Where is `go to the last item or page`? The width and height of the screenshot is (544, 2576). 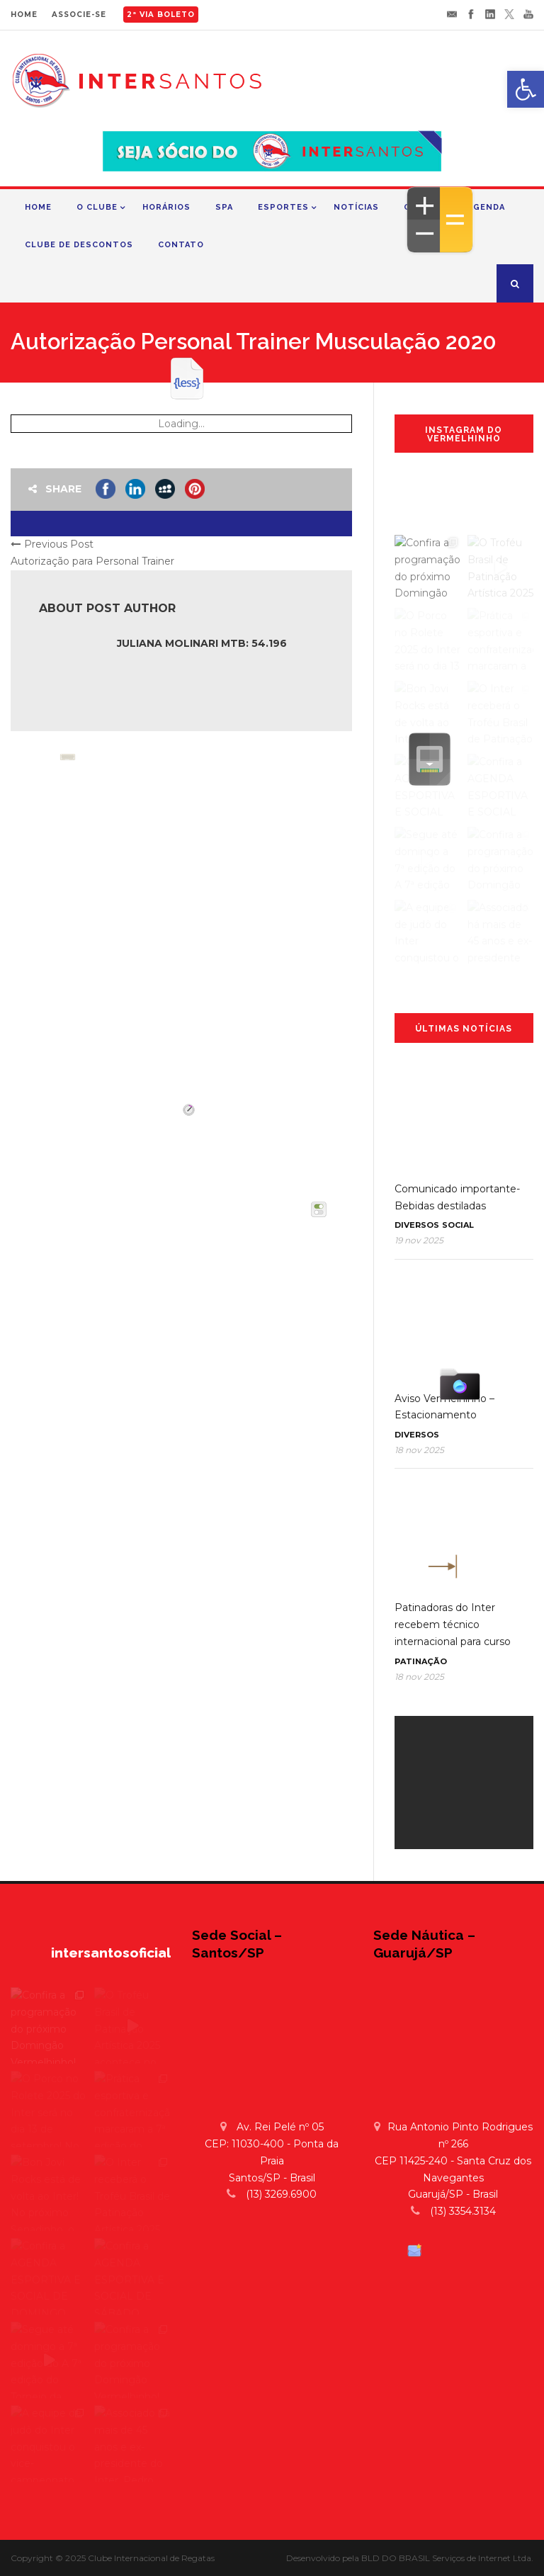 go to the last item or page is located at coordinates (443, 1566).